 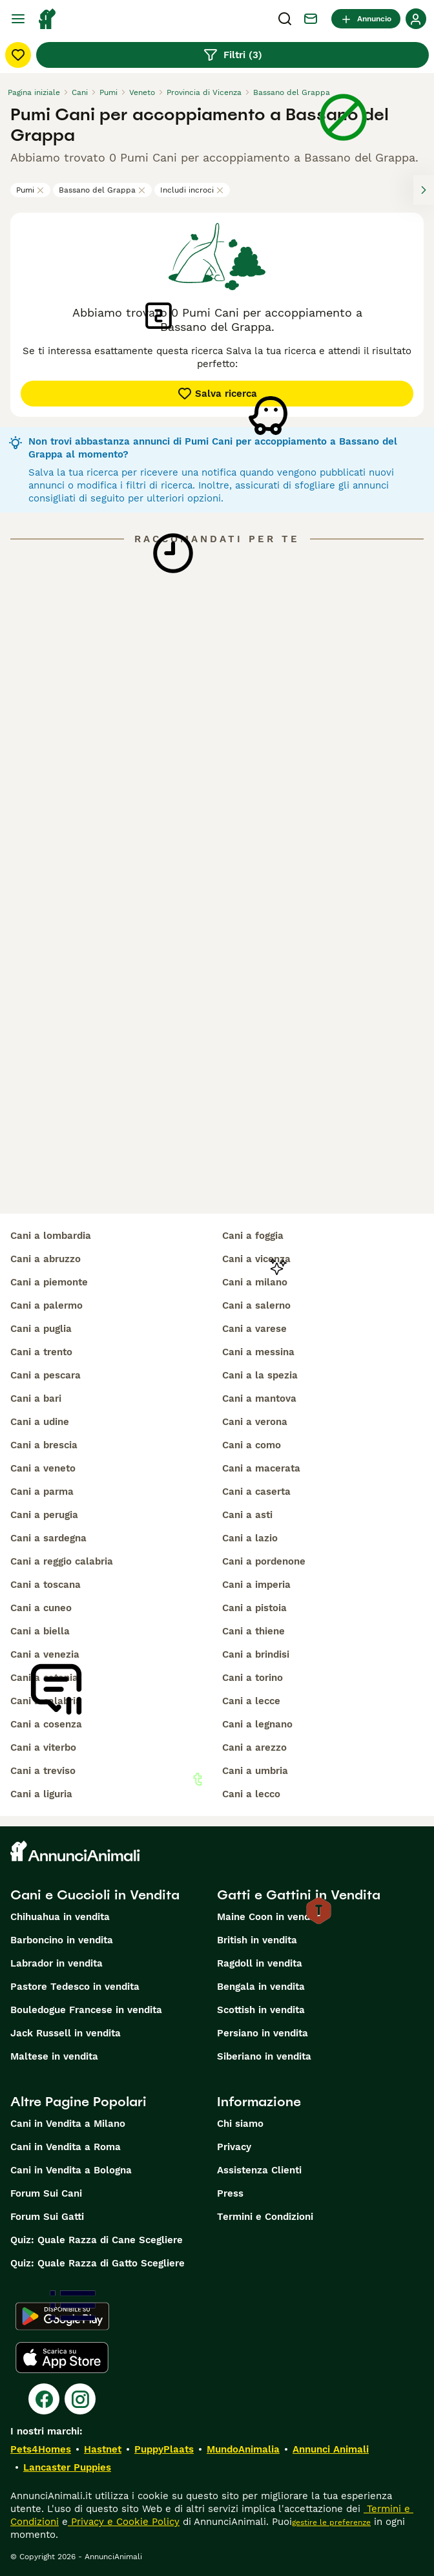 What do you see at coordinates (158, 315) in the screenshot?
I see `indicates step 2 in a multi-step process` at bounding box center [158, 315].